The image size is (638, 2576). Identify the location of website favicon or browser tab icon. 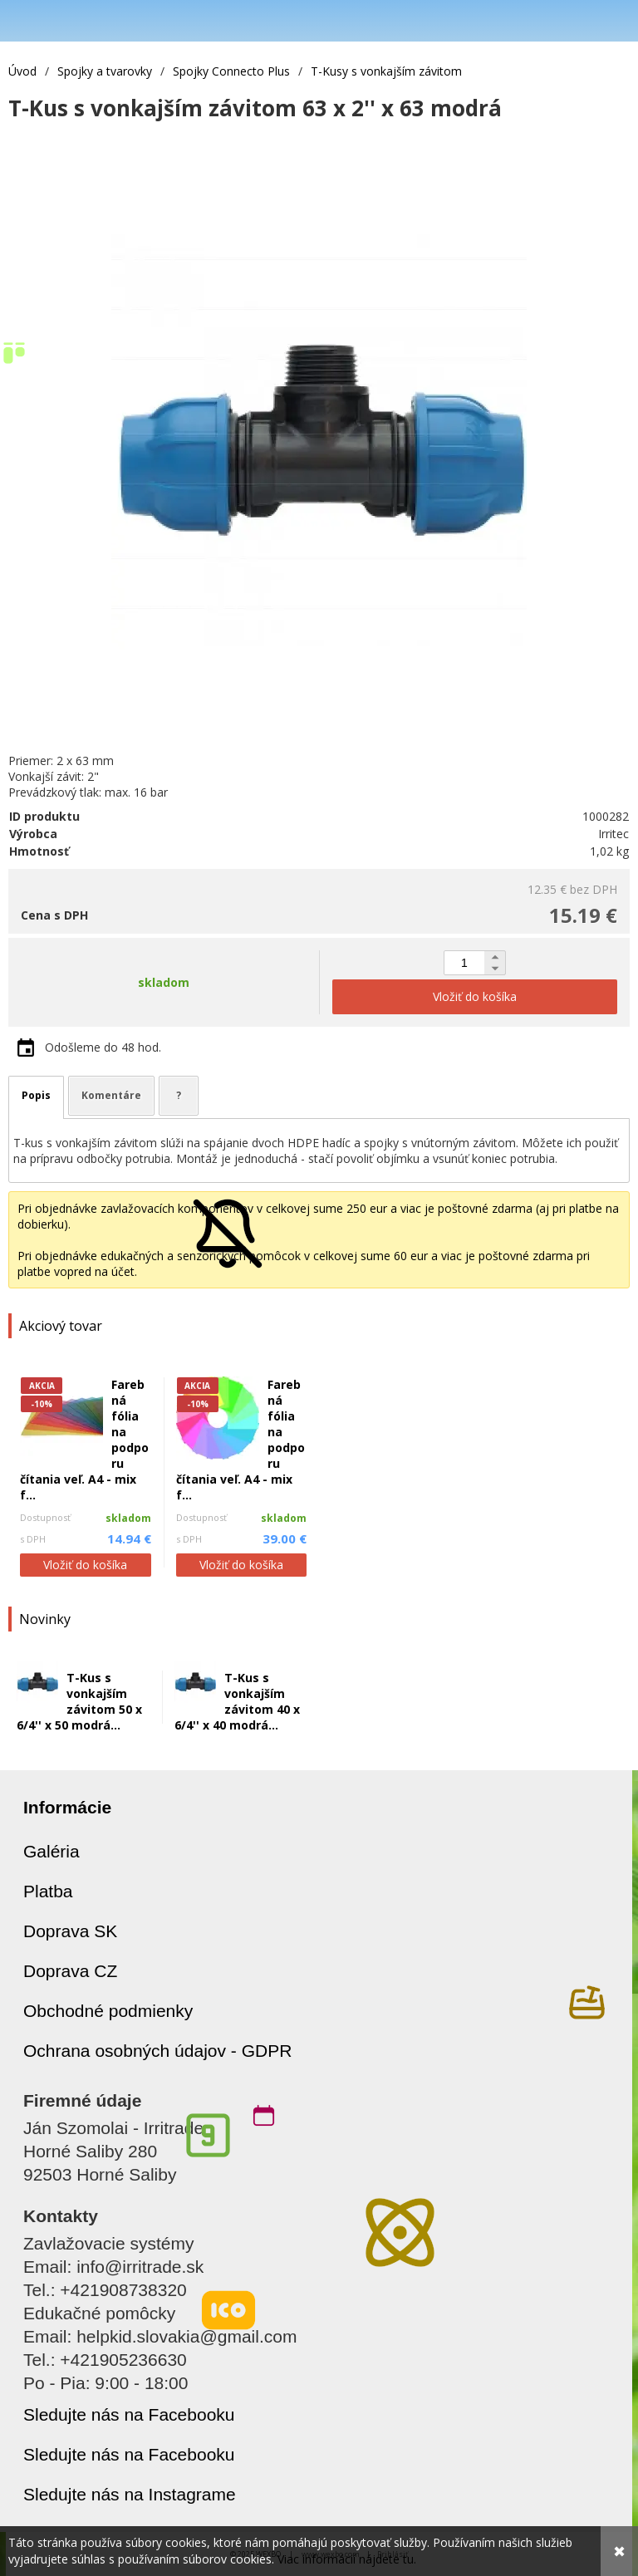
(228, 2310).